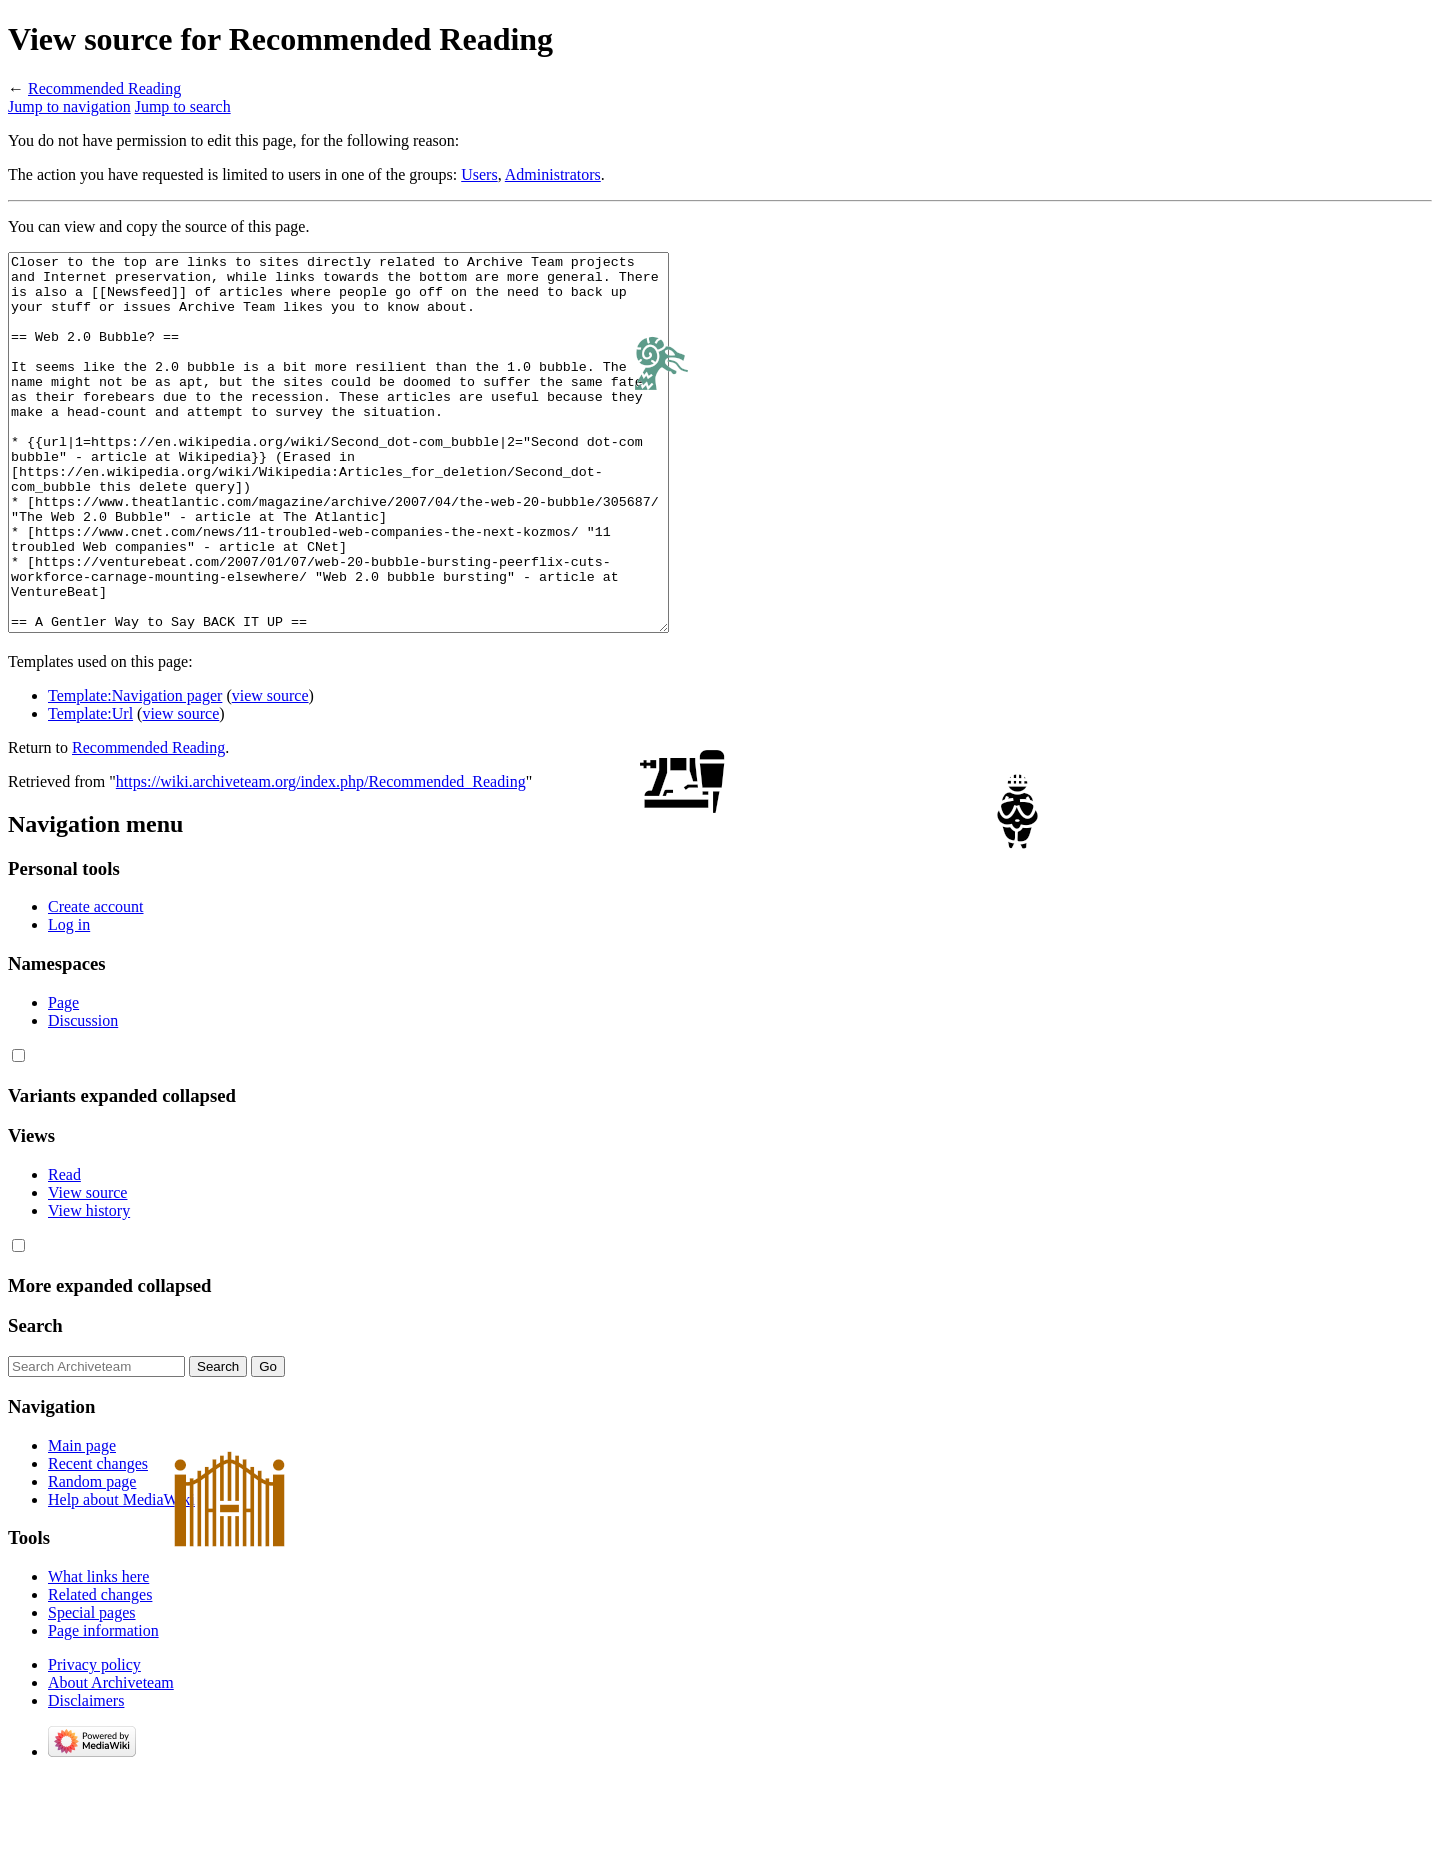  What do you see at coordinates (1017, 811) in the screenshot?
I see `view artifact or historical item details` at bounding box center [1017, 811].